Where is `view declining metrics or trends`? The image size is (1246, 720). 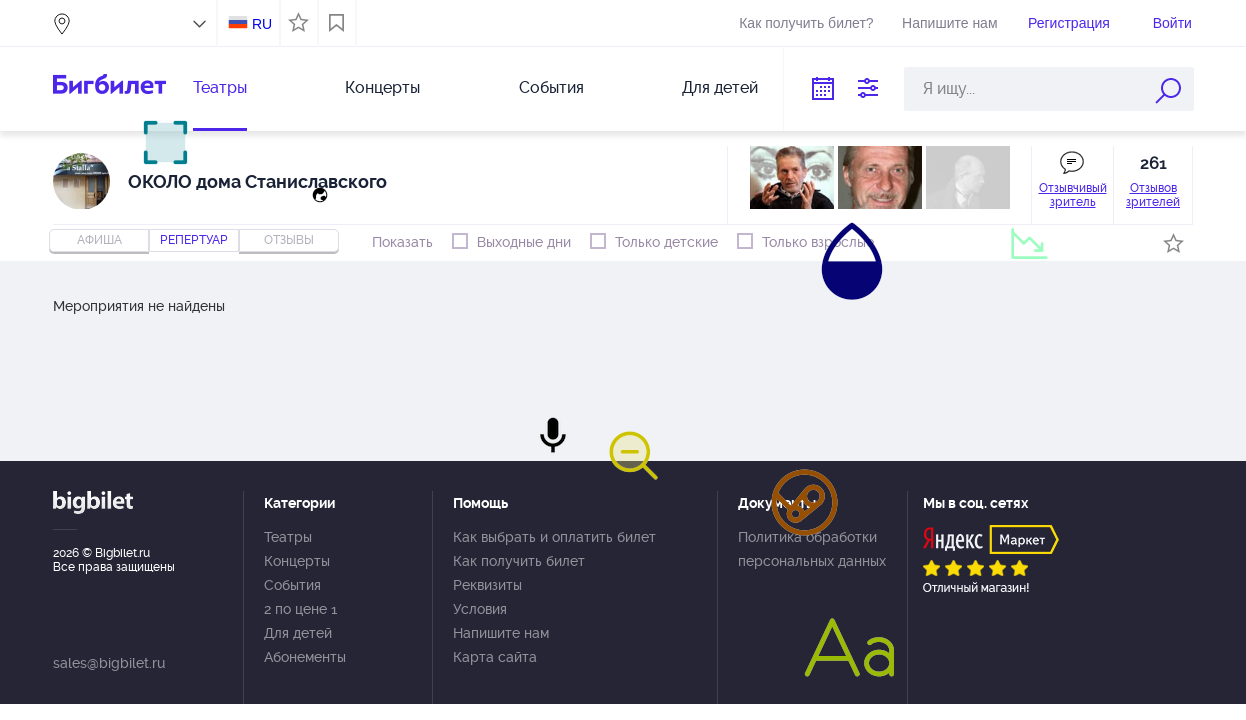 view declining metrics or trends is located at coordinates (1029, 243).